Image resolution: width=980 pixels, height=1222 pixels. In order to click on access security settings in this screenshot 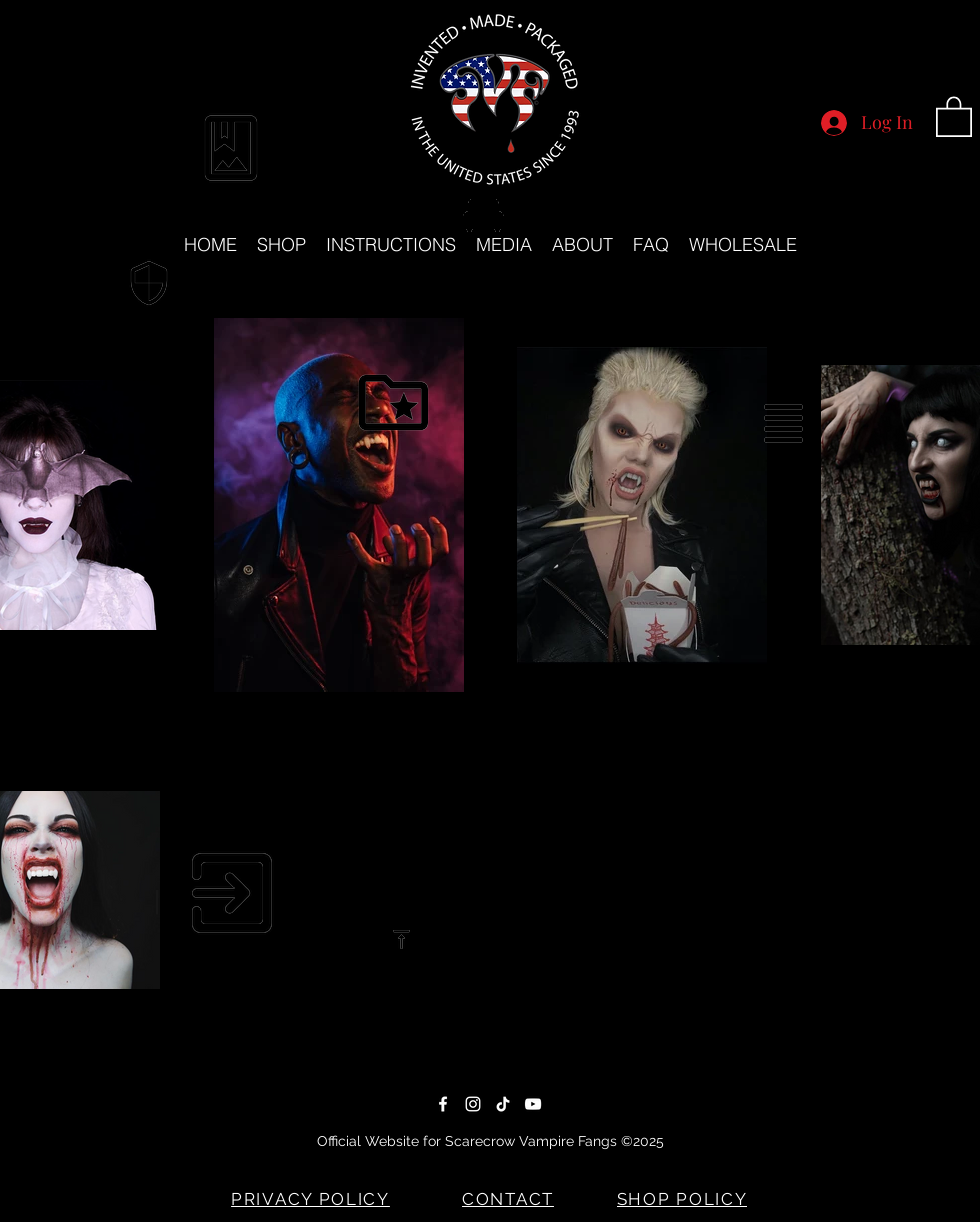, I will do `click(149, 283)`.